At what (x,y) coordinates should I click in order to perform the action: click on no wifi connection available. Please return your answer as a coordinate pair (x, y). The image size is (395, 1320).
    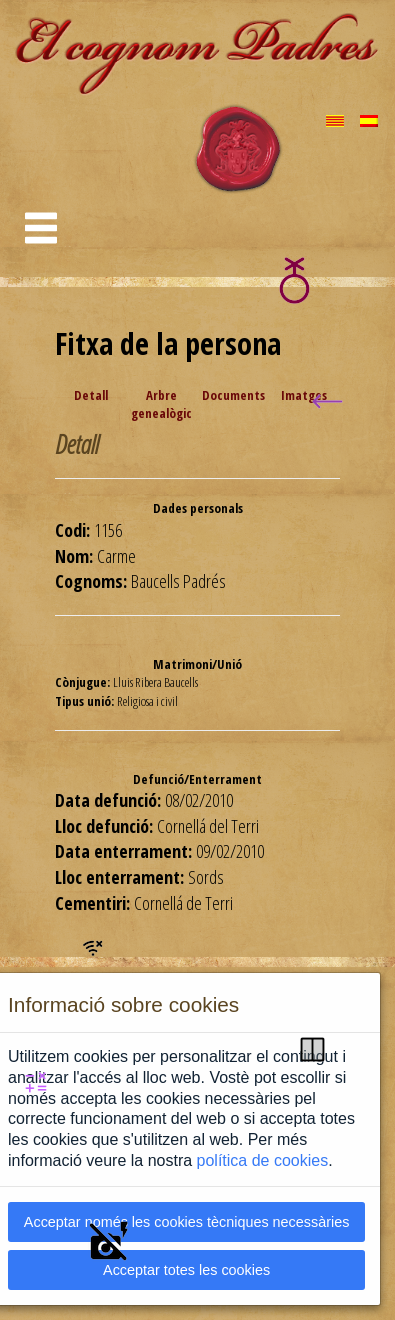
    Looking at the image, I should click on (93, 948).